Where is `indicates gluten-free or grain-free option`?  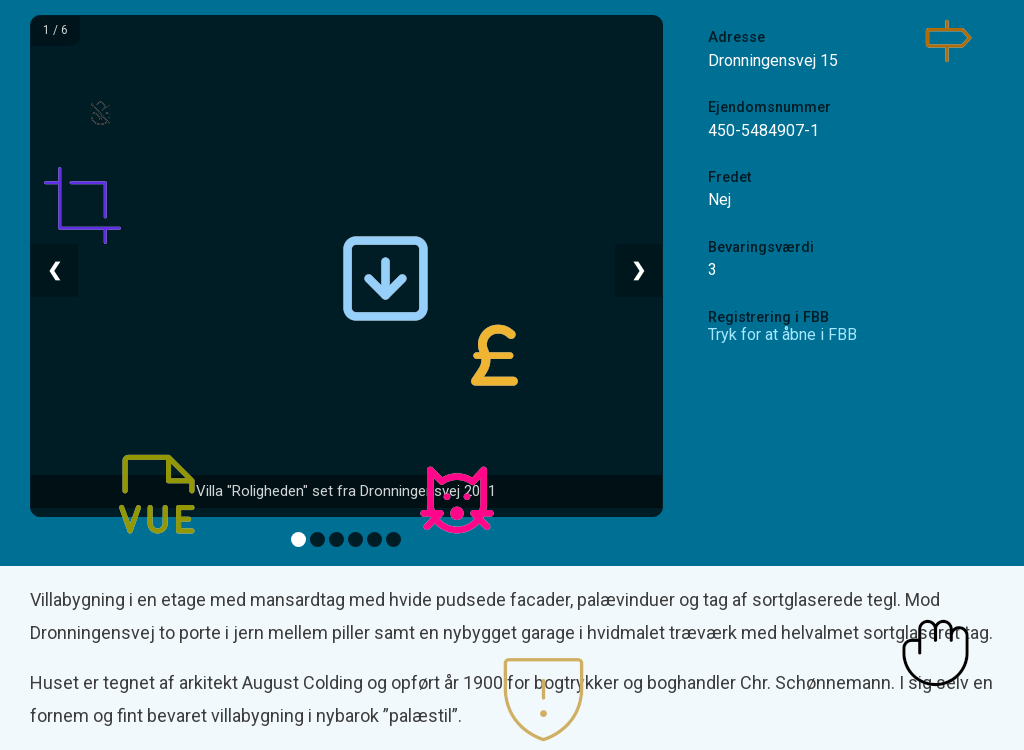 indicates gluten-free or grain-free option is located at coordinates (100, 113).